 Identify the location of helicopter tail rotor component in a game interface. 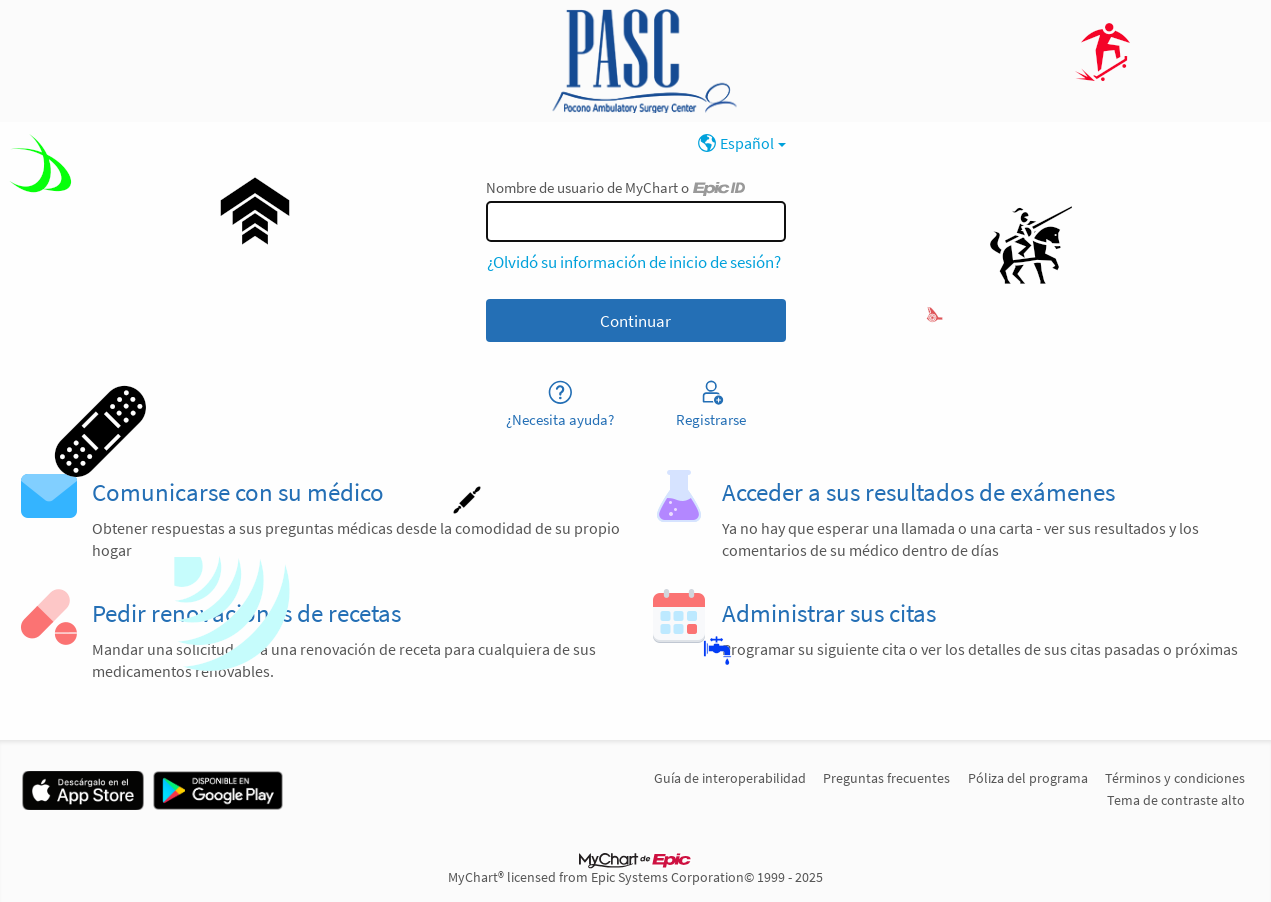
(934, 314).